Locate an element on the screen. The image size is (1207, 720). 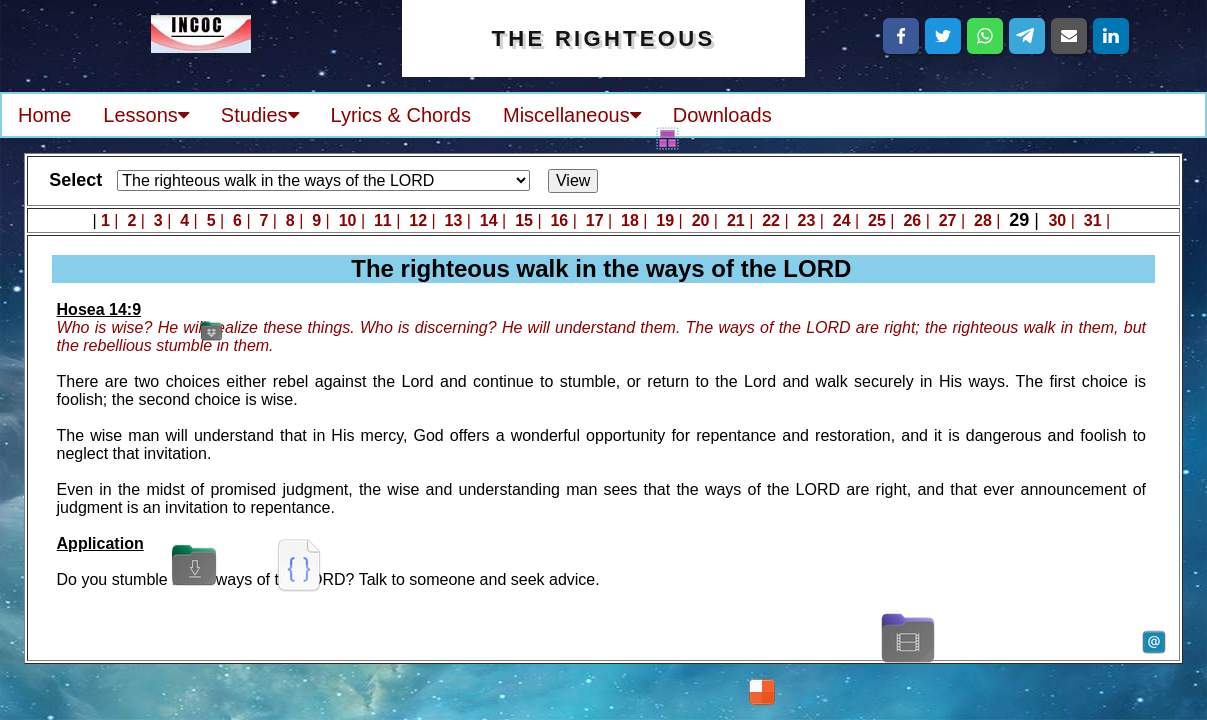
open your dropbox synced folder is located at coordinates (211, 330).